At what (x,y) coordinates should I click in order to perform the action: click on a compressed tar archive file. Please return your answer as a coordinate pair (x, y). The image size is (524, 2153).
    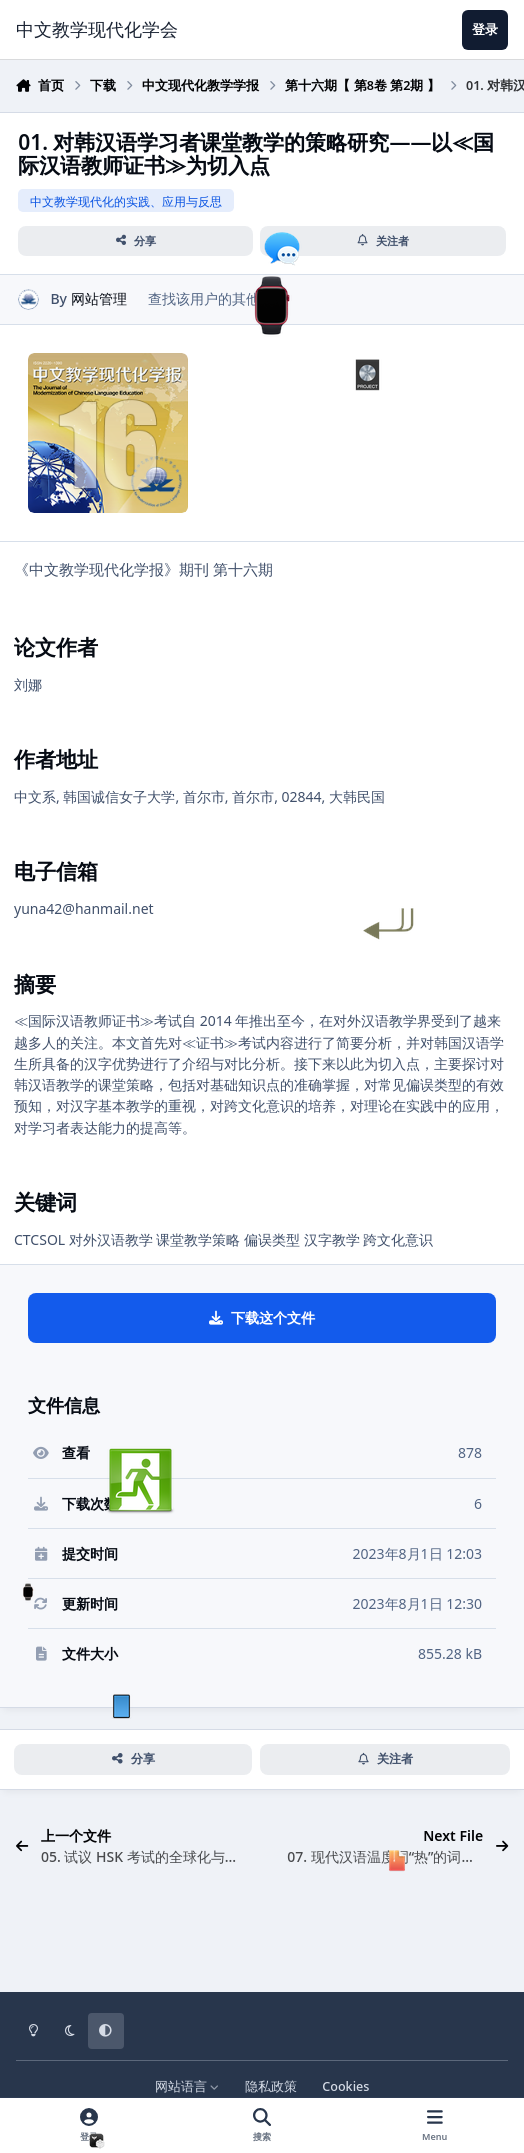
    Looking at the image, I should click on (397, 1861).